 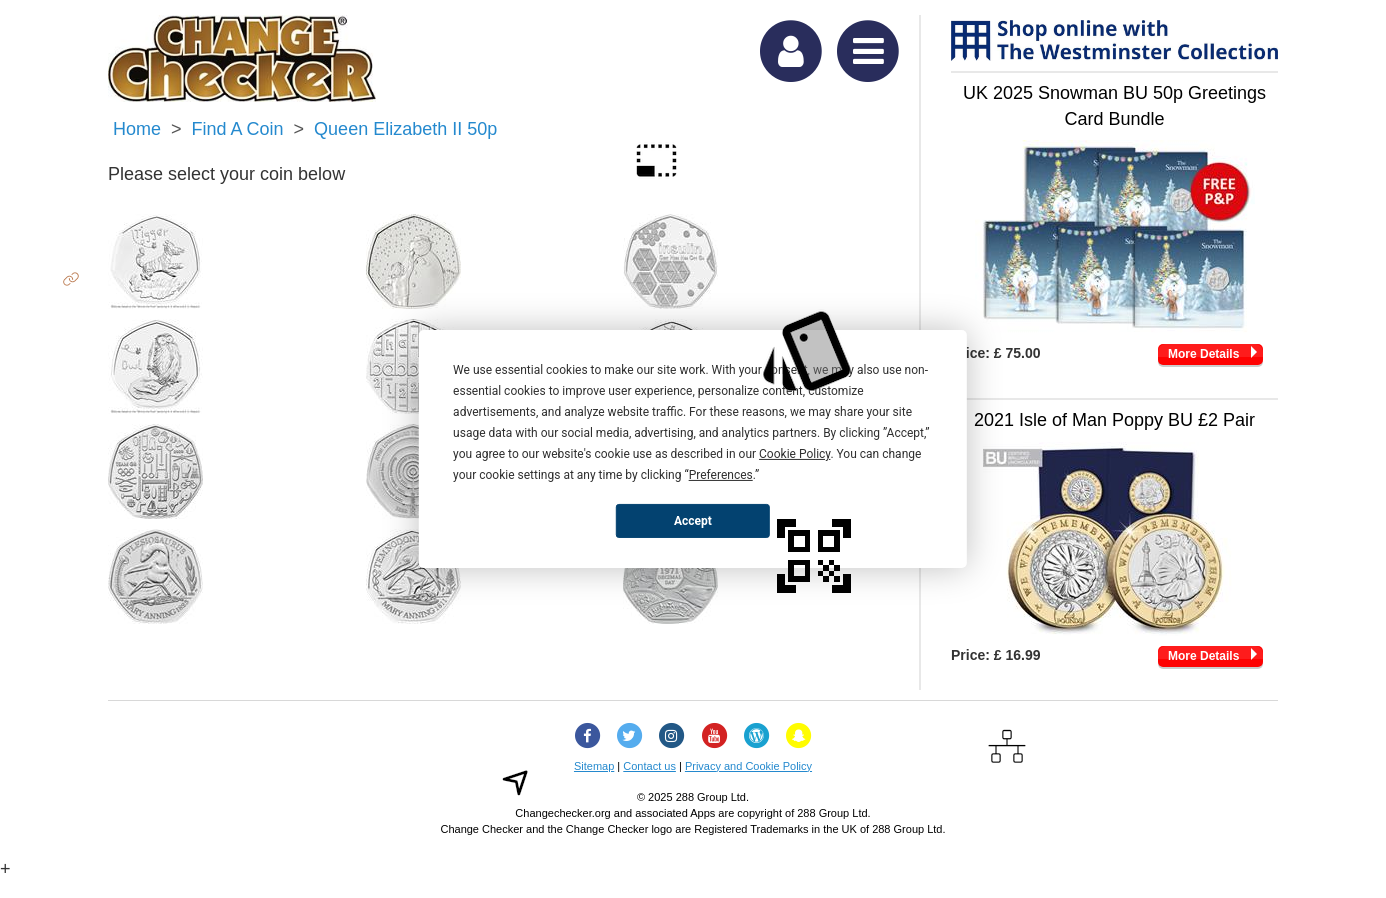 What do you see at coordinates (656, 160) in the screenshot?
I see `resize image to smaller dimensions` at bounding box center [656, 160].